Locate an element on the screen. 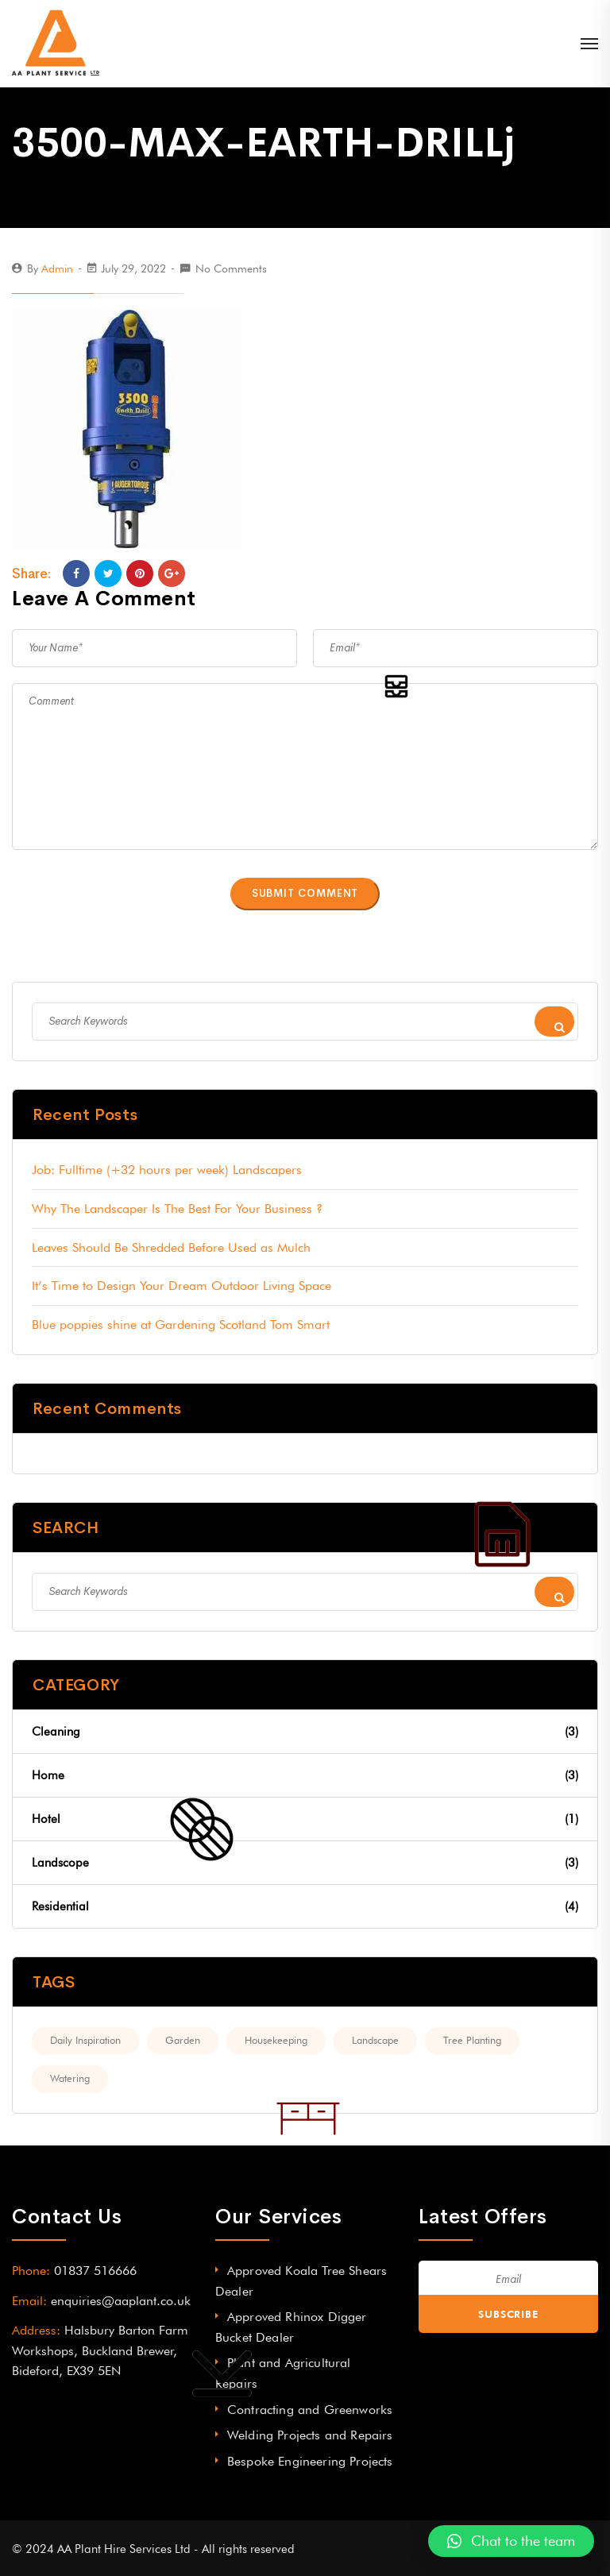 This screenshot has width=610, height=2576. expand content or dropdown menu is located at coordinates (222, 2372).